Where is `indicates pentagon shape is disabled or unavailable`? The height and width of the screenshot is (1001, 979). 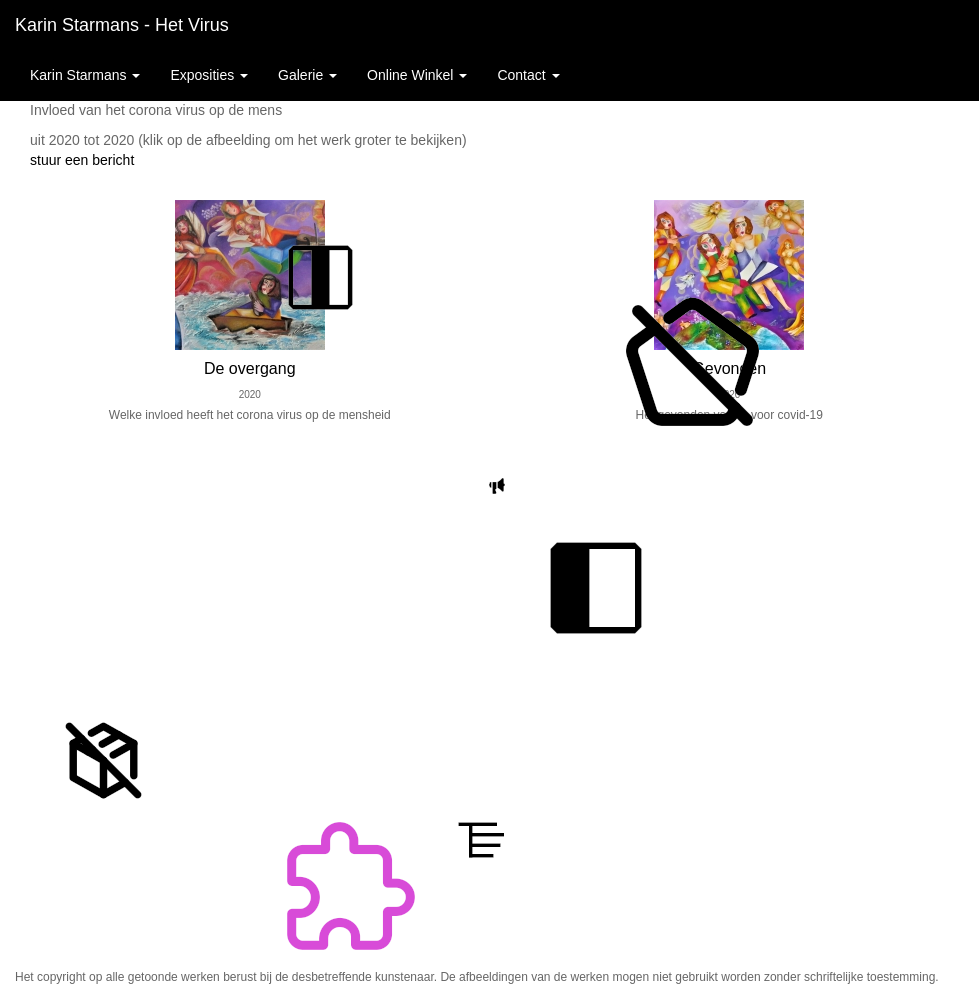 indicates pentagon shape is disabled or unavailable is located at coordinates (692, 365).